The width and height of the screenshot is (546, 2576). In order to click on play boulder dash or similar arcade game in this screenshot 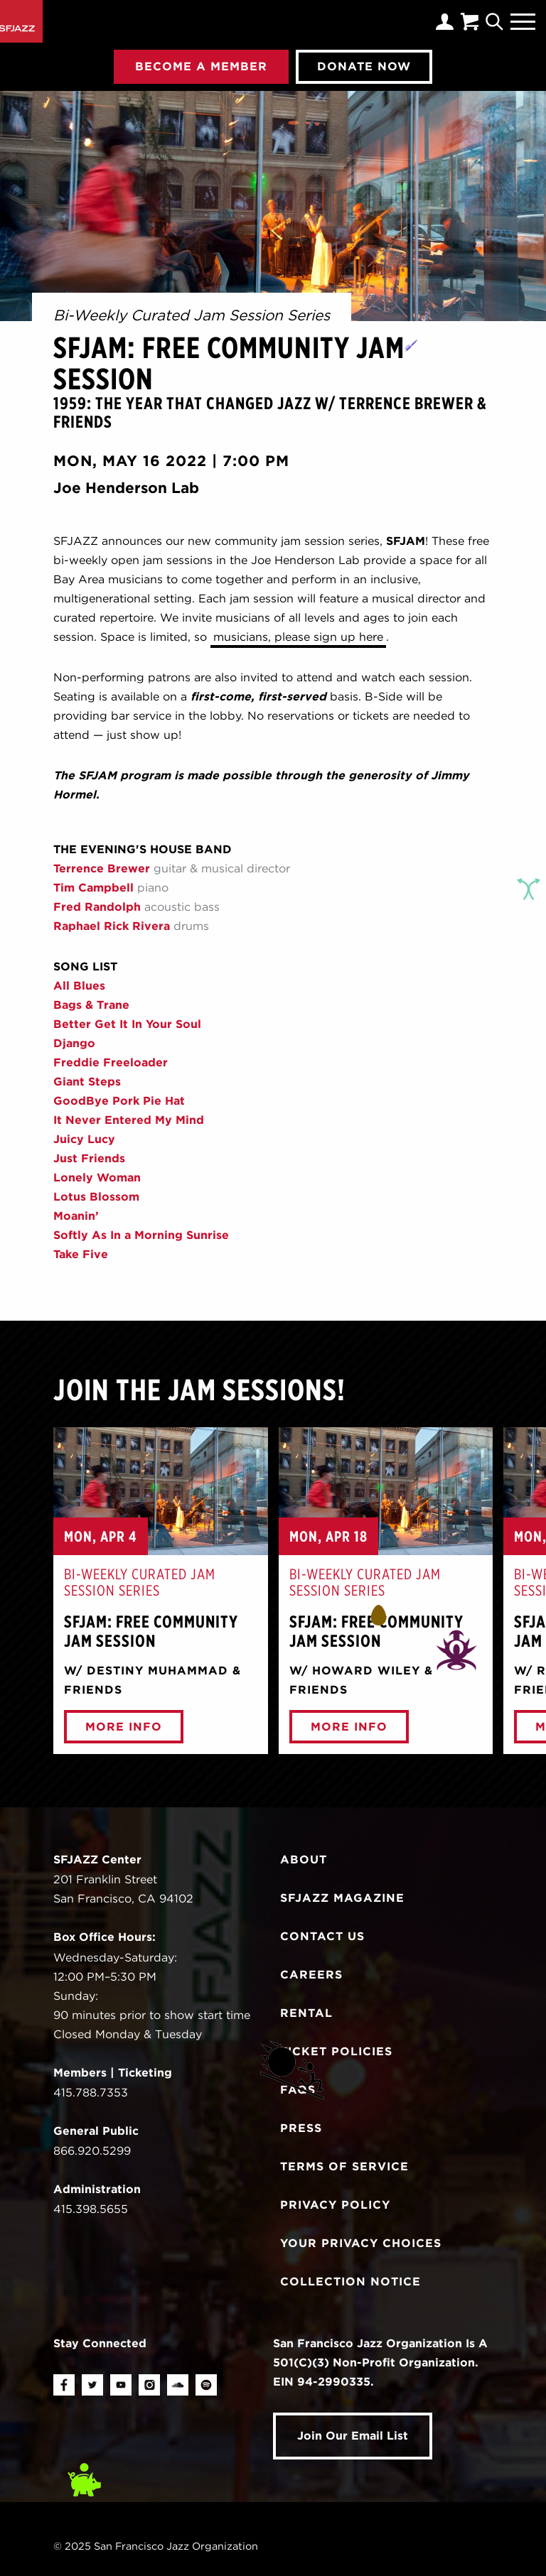, I will do `click(292, 2070)`.